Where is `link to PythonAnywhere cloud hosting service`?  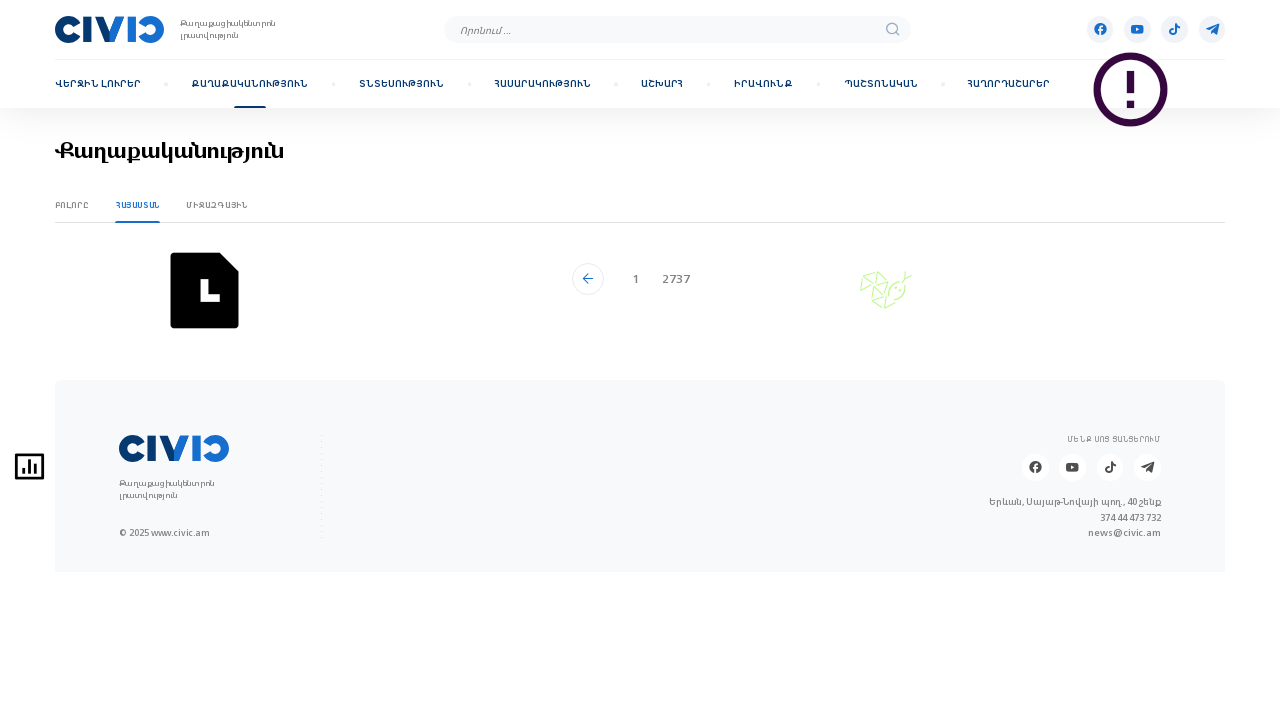 link to PythonAnywhere cloud hosting service is located at coordinates (886, 290).